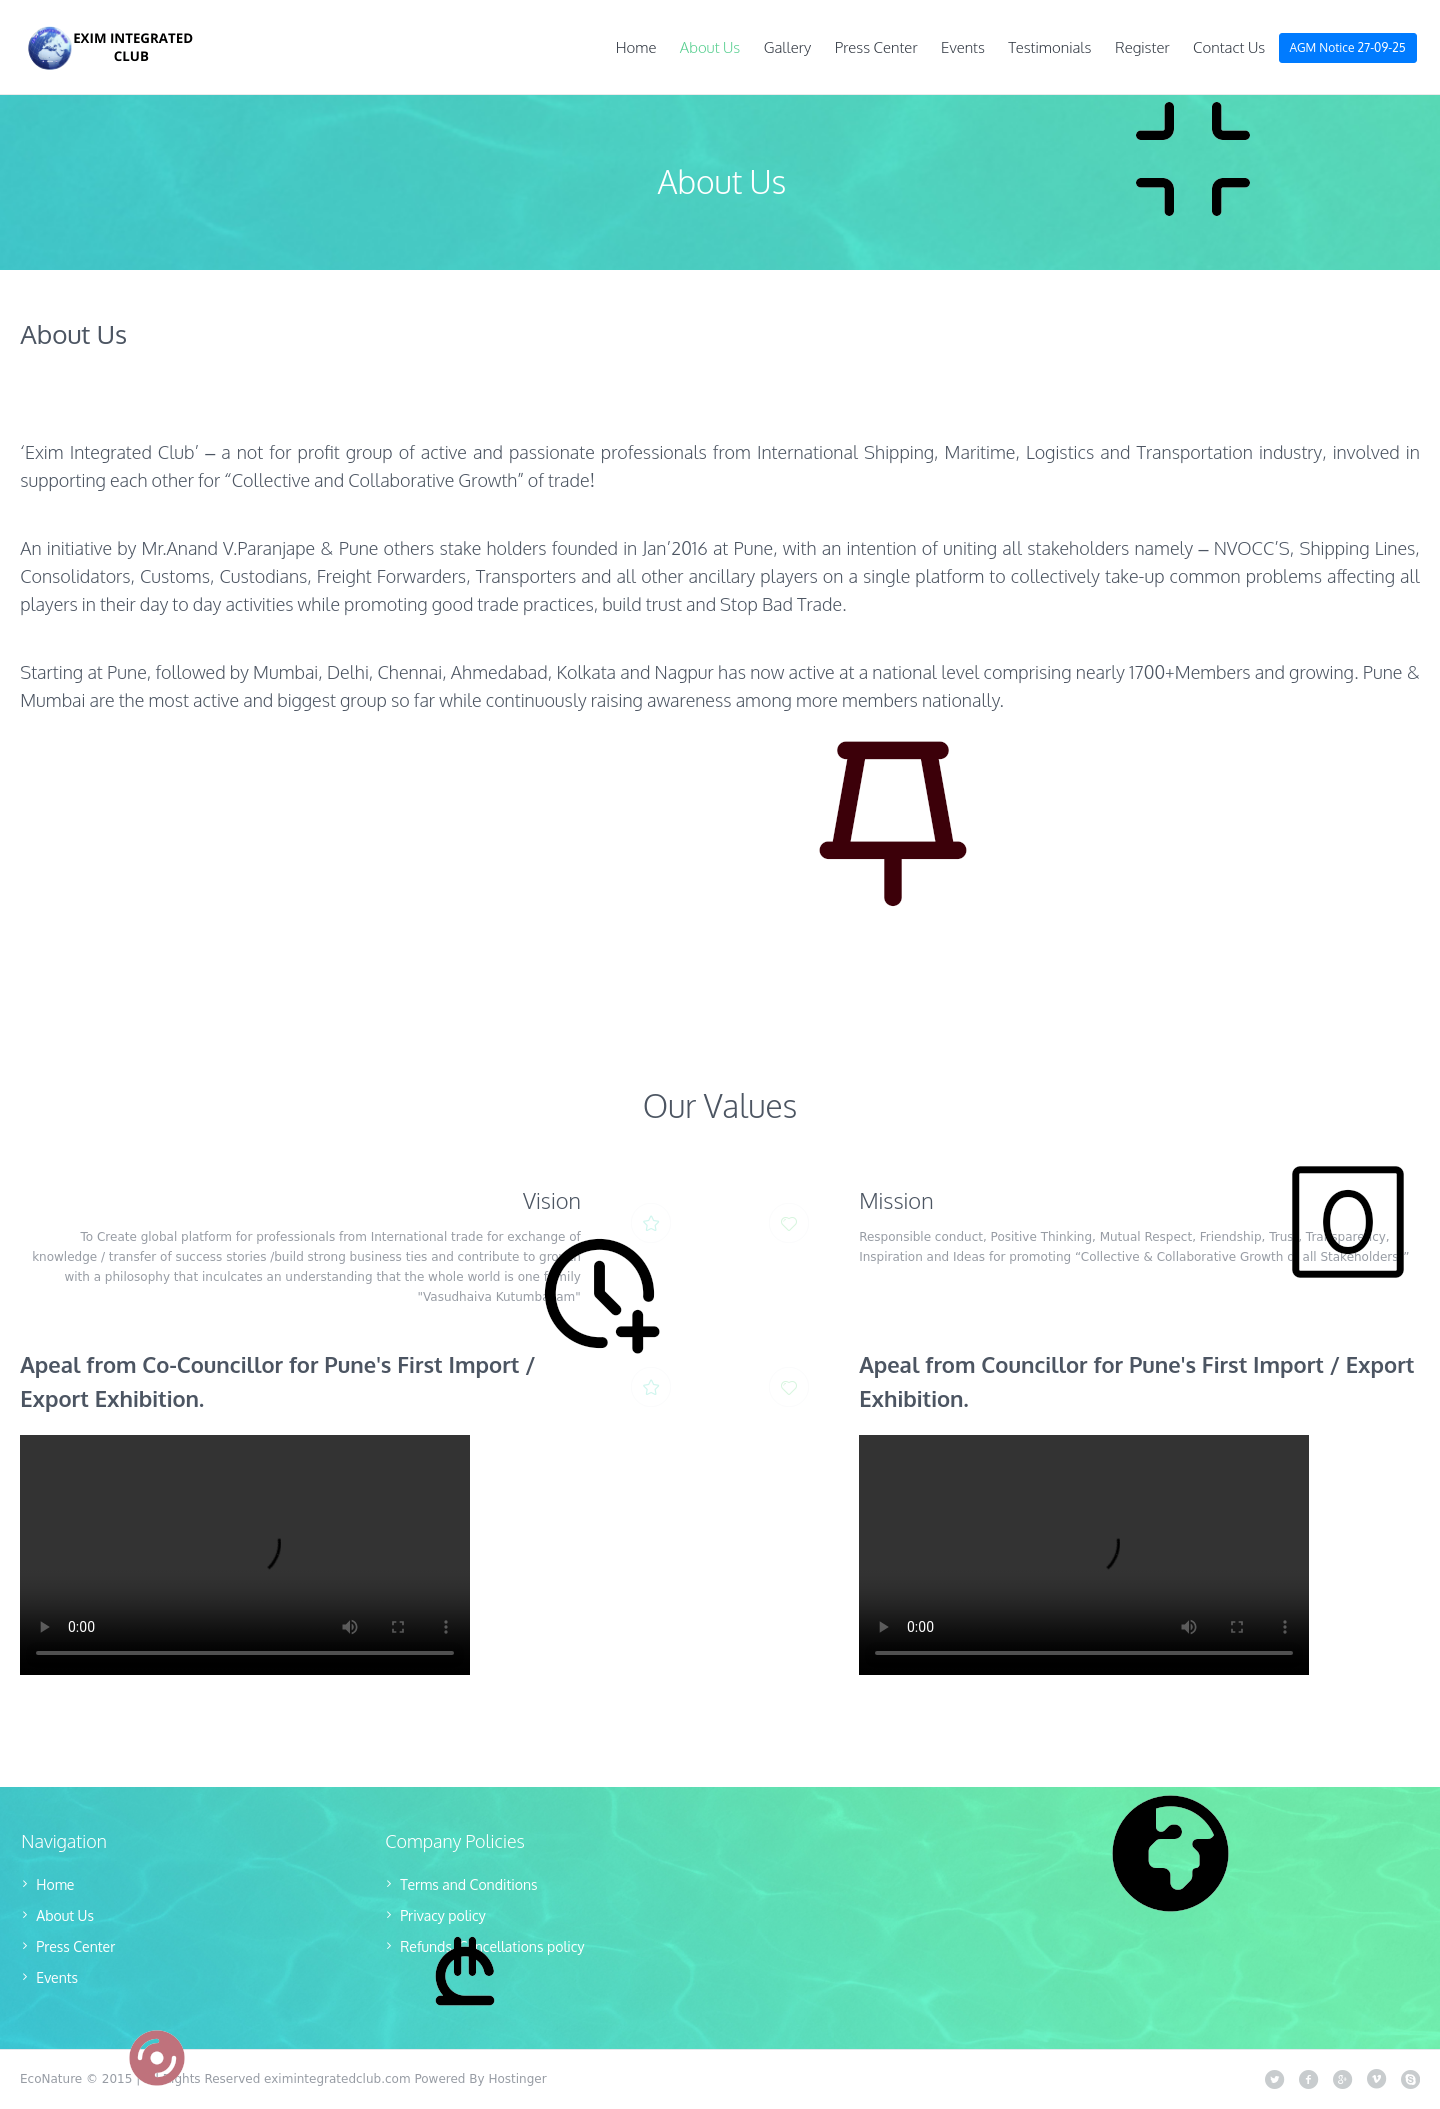 This screenshot has height=2109, width=1440. Describe the element at coordinates (1170, 1853) in the screenshot. I see `select africa region or language` at that location.